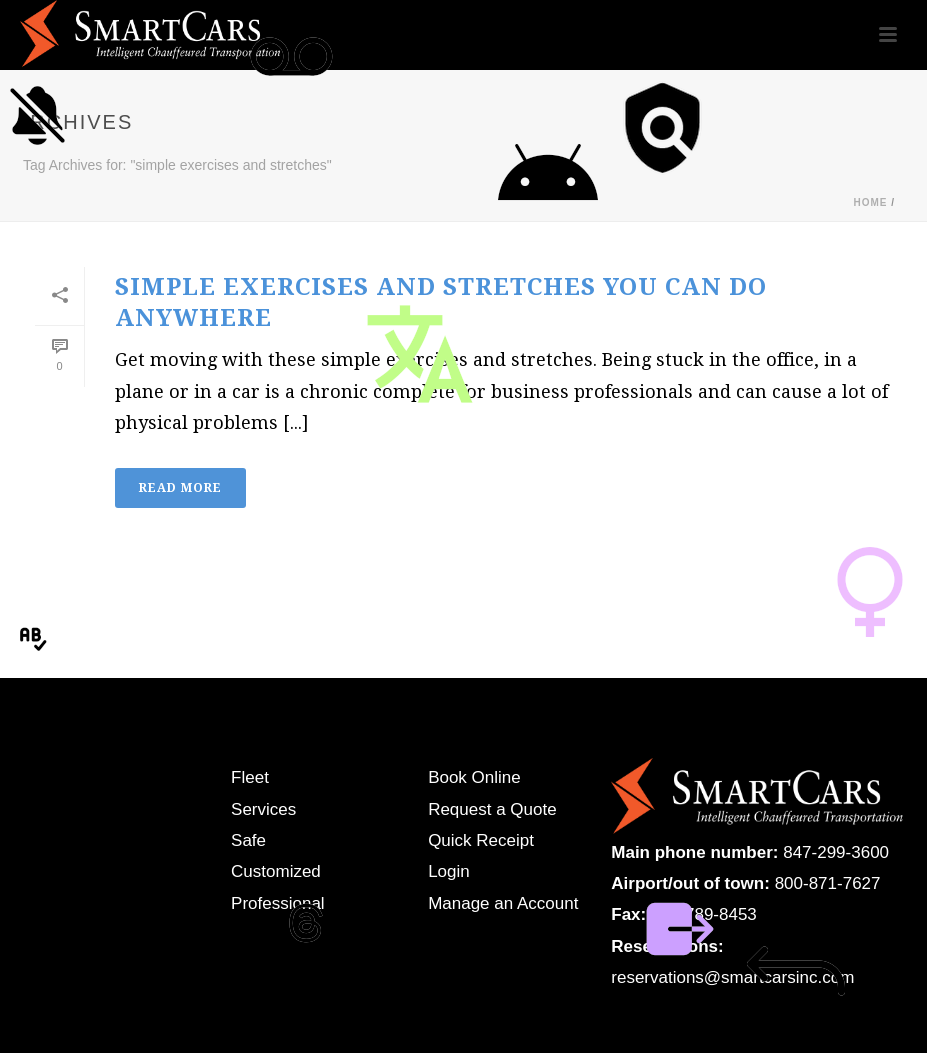 Image resolution: width=927 pixels, height=1053 pixels. What do you see at coordinates (680, 929) in the screenshot?
I see `log out of your account` at bounding box center [680, 929].